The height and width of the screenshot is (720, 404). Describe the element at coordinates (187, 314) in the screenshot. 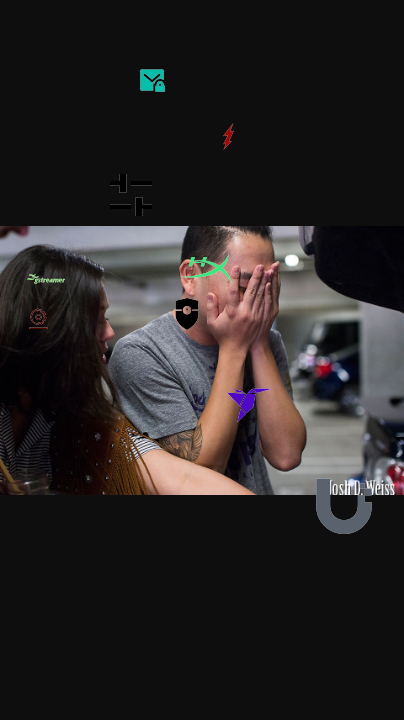

I see `spring security framework logo` at that location.